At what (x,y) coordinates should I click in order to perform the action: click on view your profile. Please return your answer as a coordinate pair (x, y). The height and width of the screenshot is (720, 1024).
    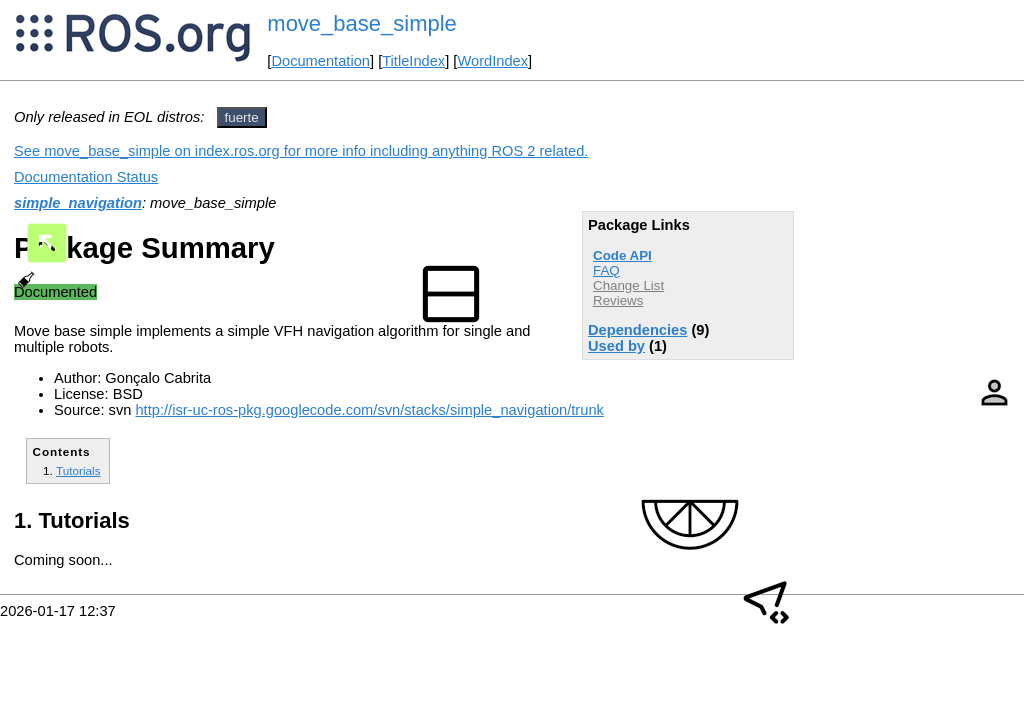
    Looking at the image, I should click on (994, 392).